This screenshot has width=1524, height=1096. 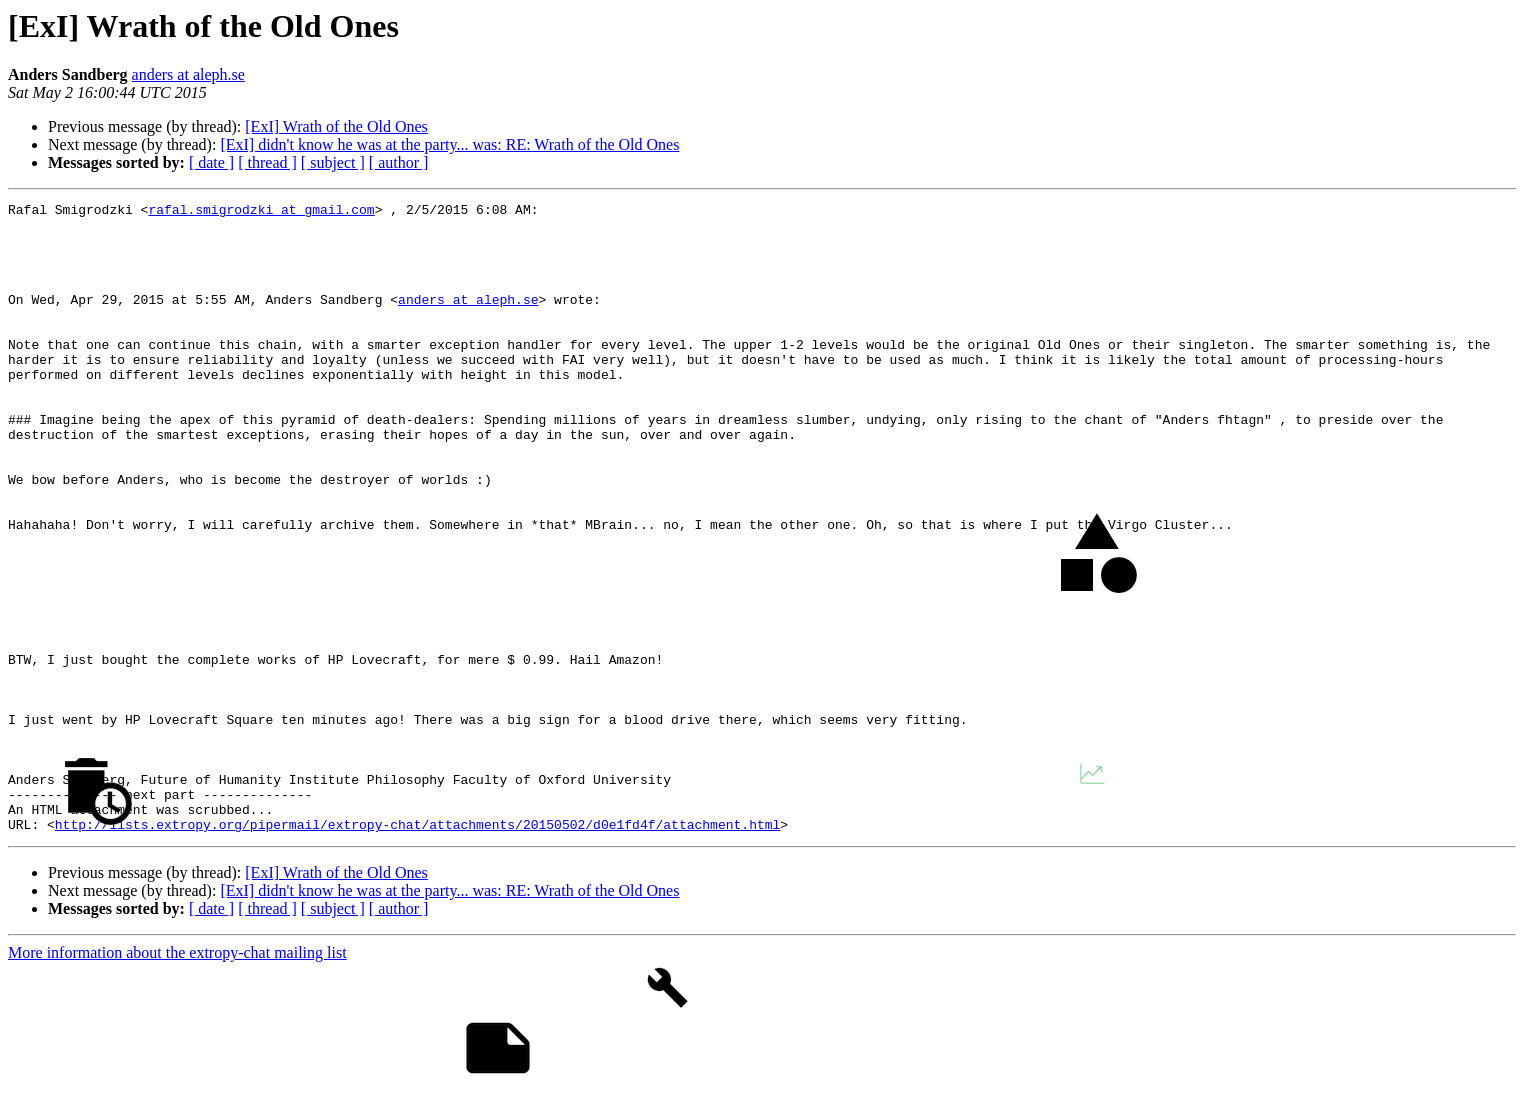 I want to click on set items to automatically delete after a time period, so click(x=98, y=791).